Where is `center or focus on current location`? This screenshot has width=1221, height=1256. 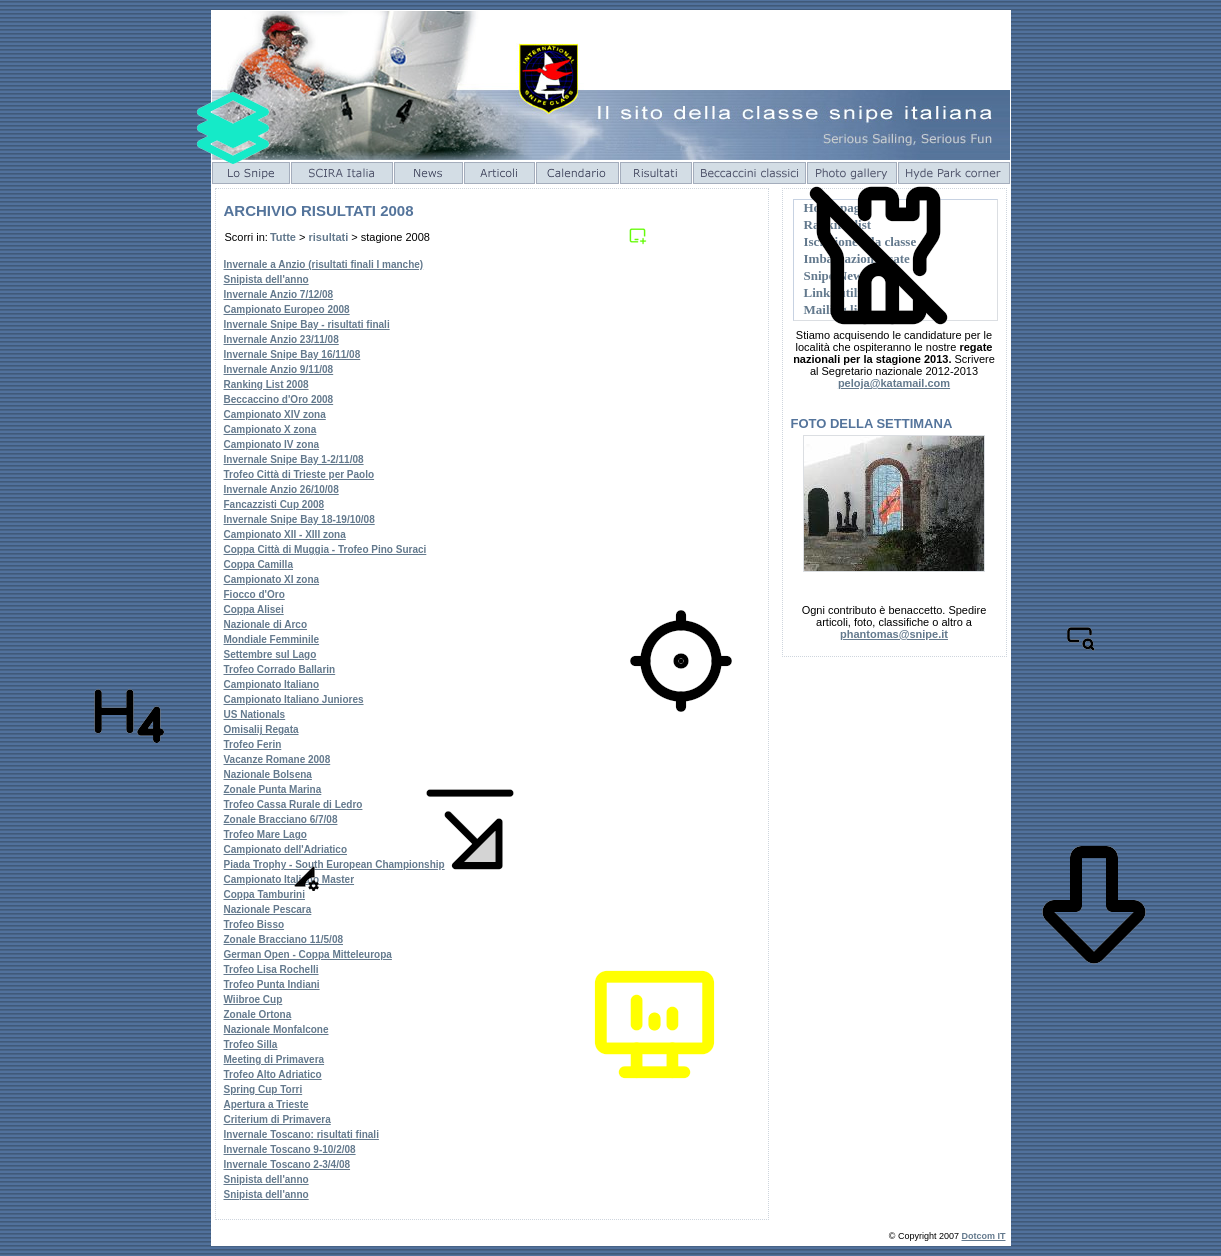
center or focus on current location is located at coordinates (681, 661).